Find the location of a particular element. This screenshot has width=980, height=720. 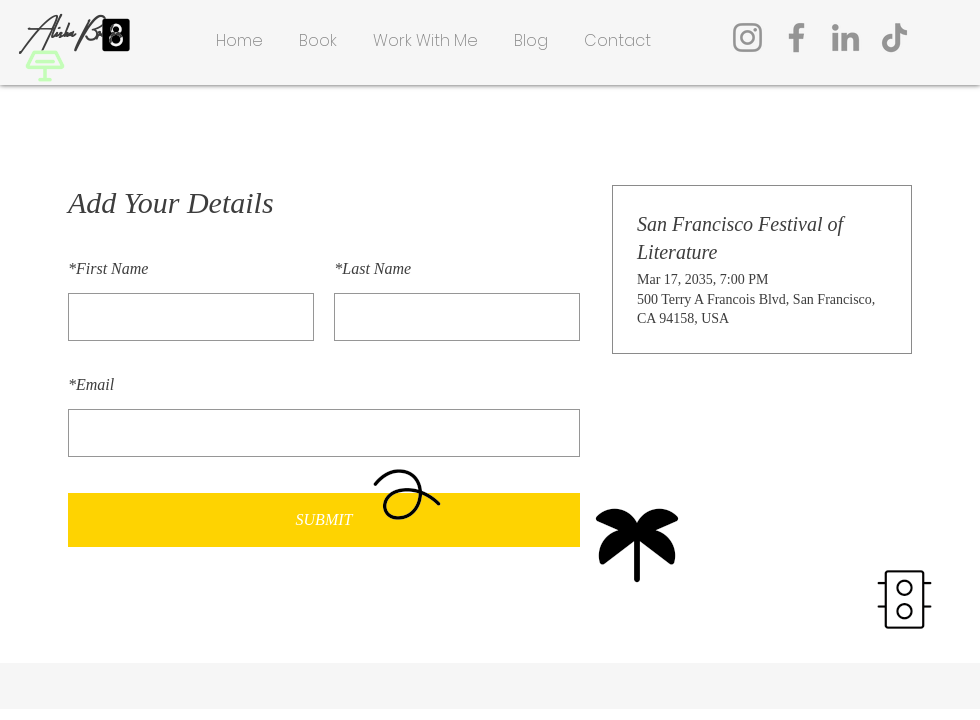

represents the number eight in a numbered list or sequence is located at coordinates (116, 35).